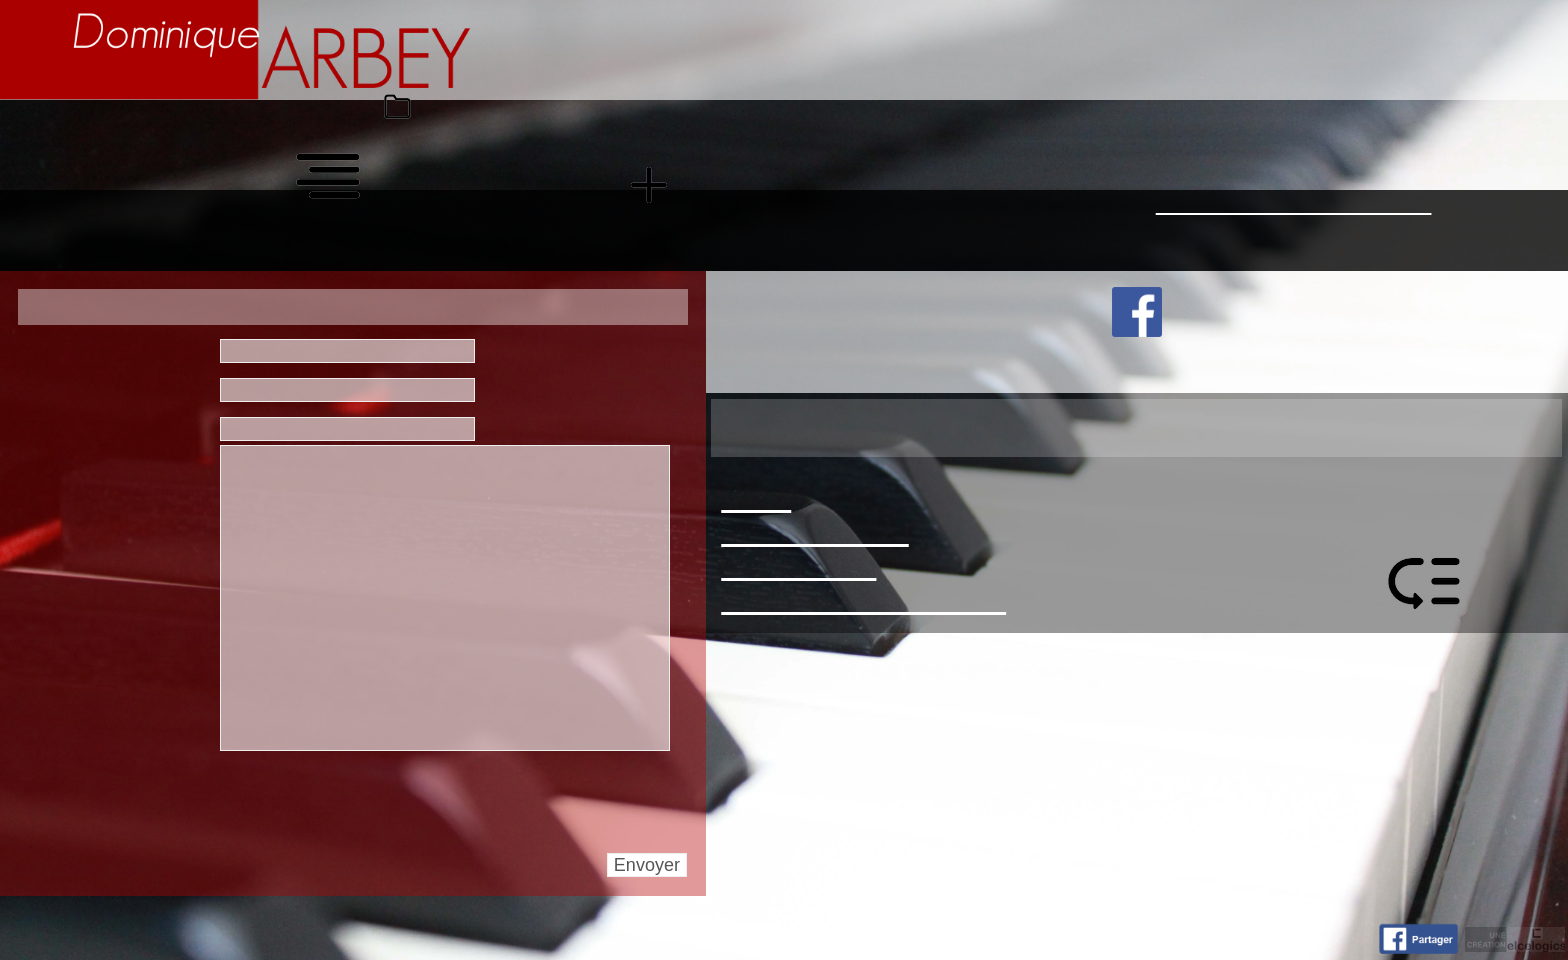  I want to click on add a new item, so click(649, 185).